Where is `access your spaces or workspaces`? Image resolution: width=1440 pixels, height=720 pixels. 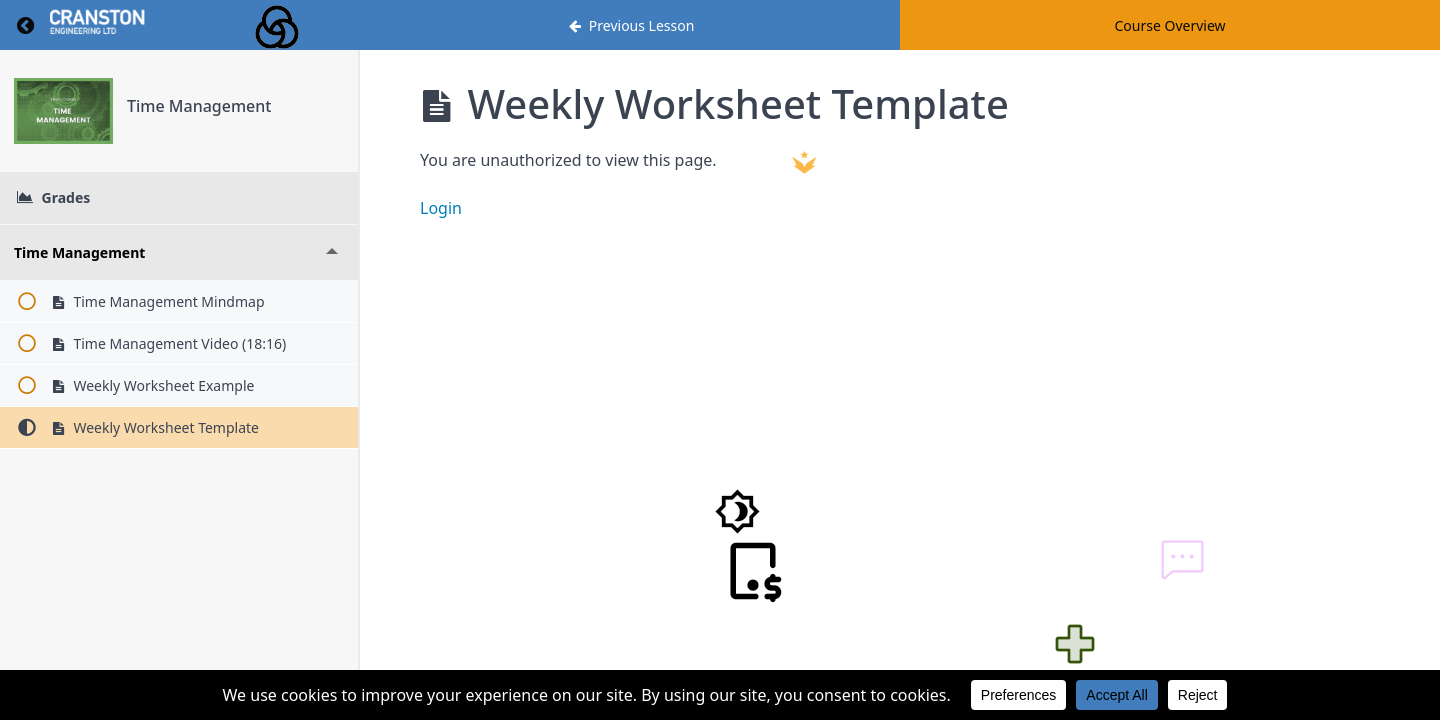
access your spaces or workspaces is located at coordinates (277, 27).